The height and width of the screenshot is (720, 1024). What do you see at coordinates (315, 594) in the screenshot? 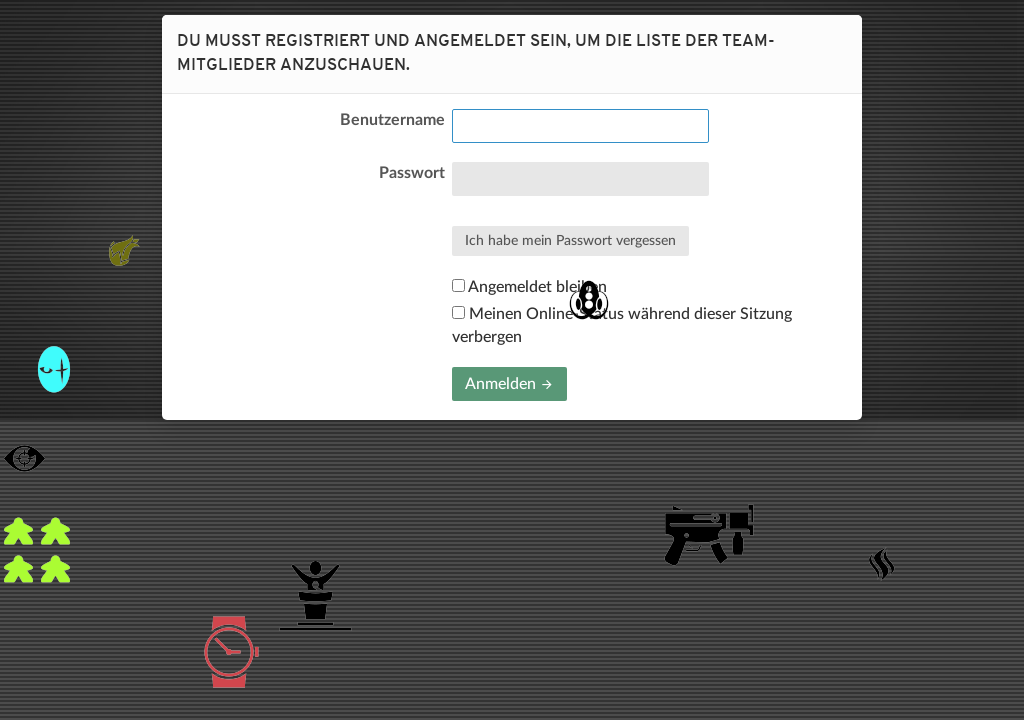
I see `access public speaking or presentation mode` at bounding box center [315, 594].